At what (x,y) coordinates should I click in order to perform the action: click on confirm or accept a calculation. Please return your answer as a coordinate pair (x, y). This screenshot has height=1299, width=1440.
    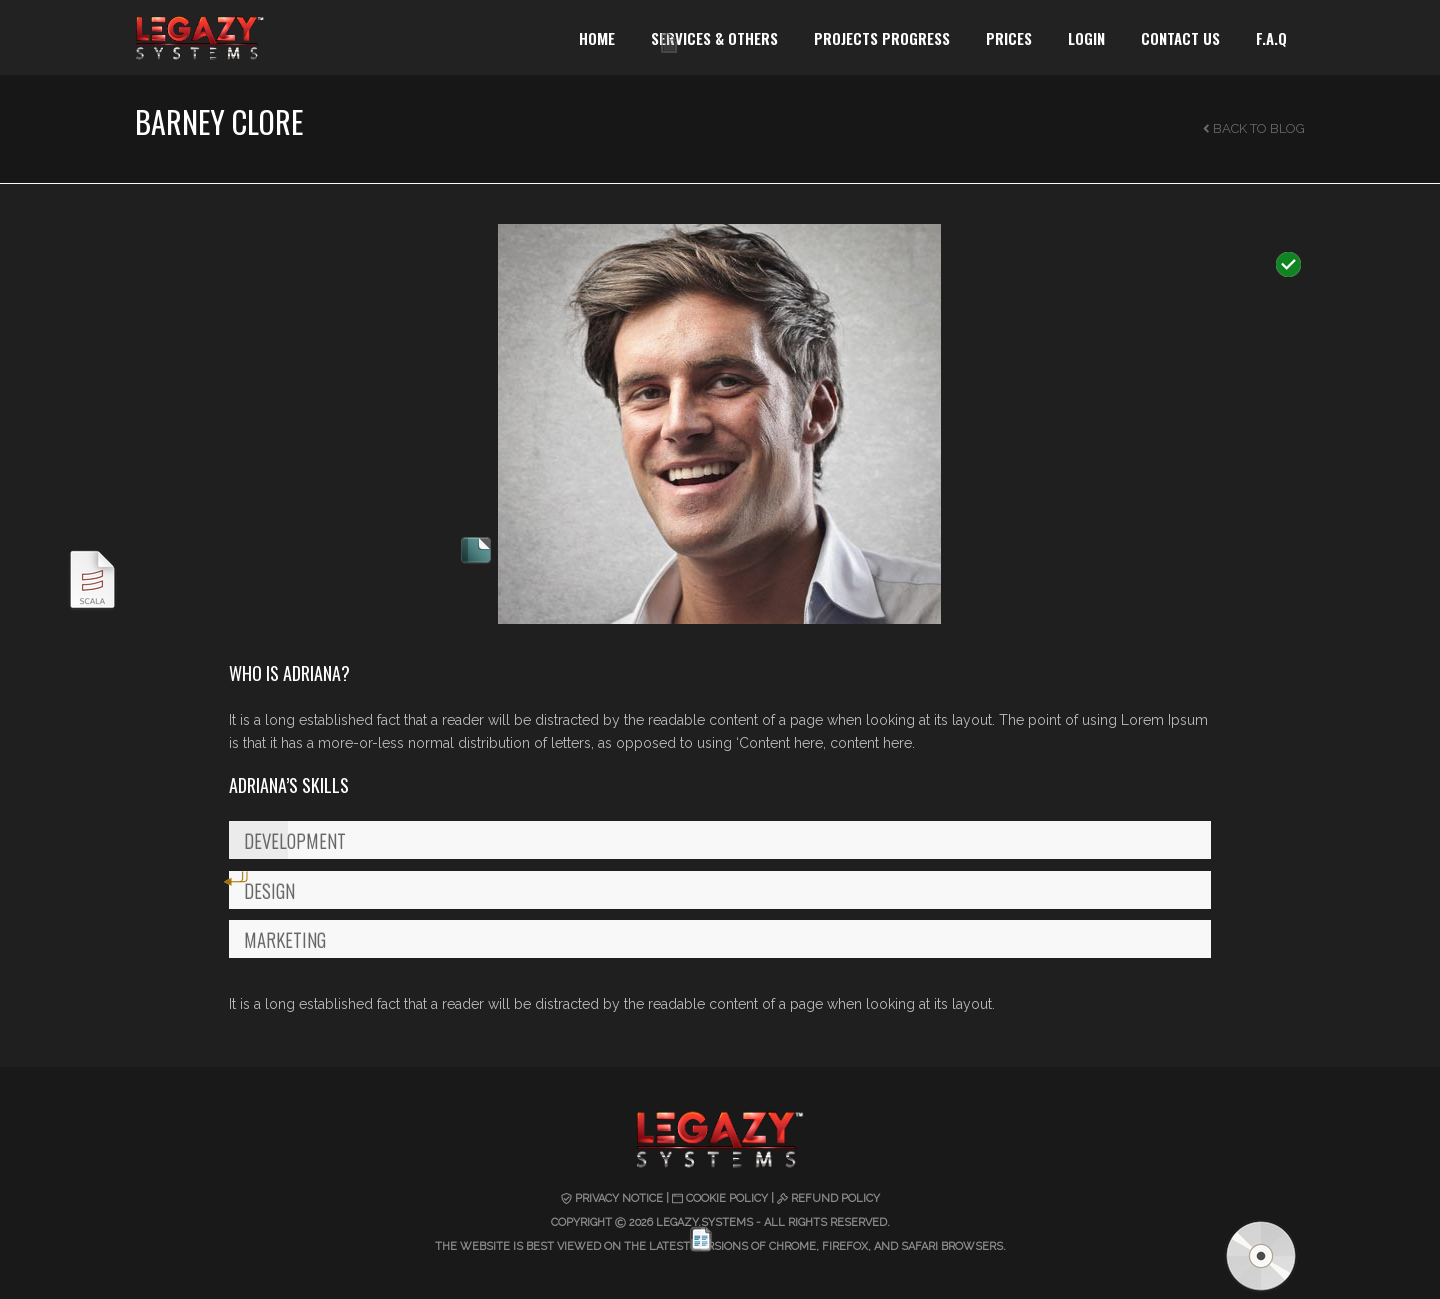
    Looking at the image, I should click on (1288, 264).